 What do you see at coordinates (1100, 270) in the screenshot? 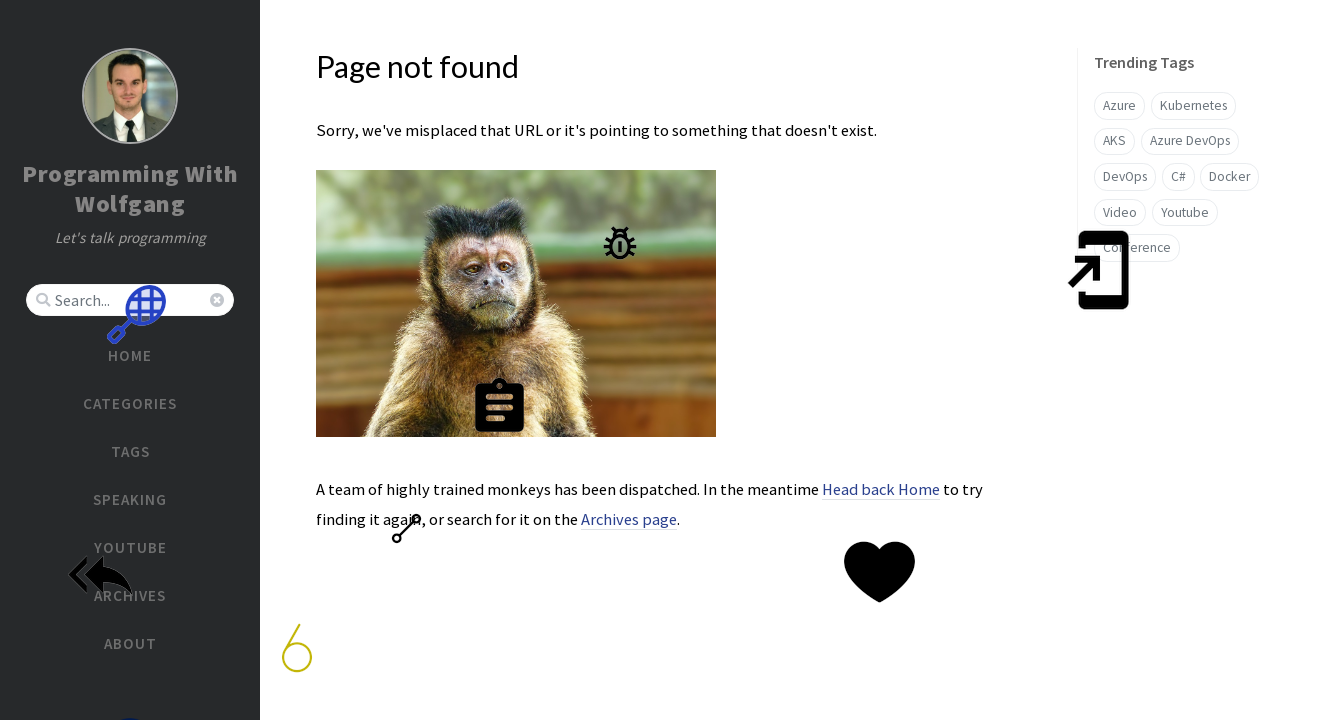
I see `add this page or app to your home screen` at bounding box center [1100, 270].